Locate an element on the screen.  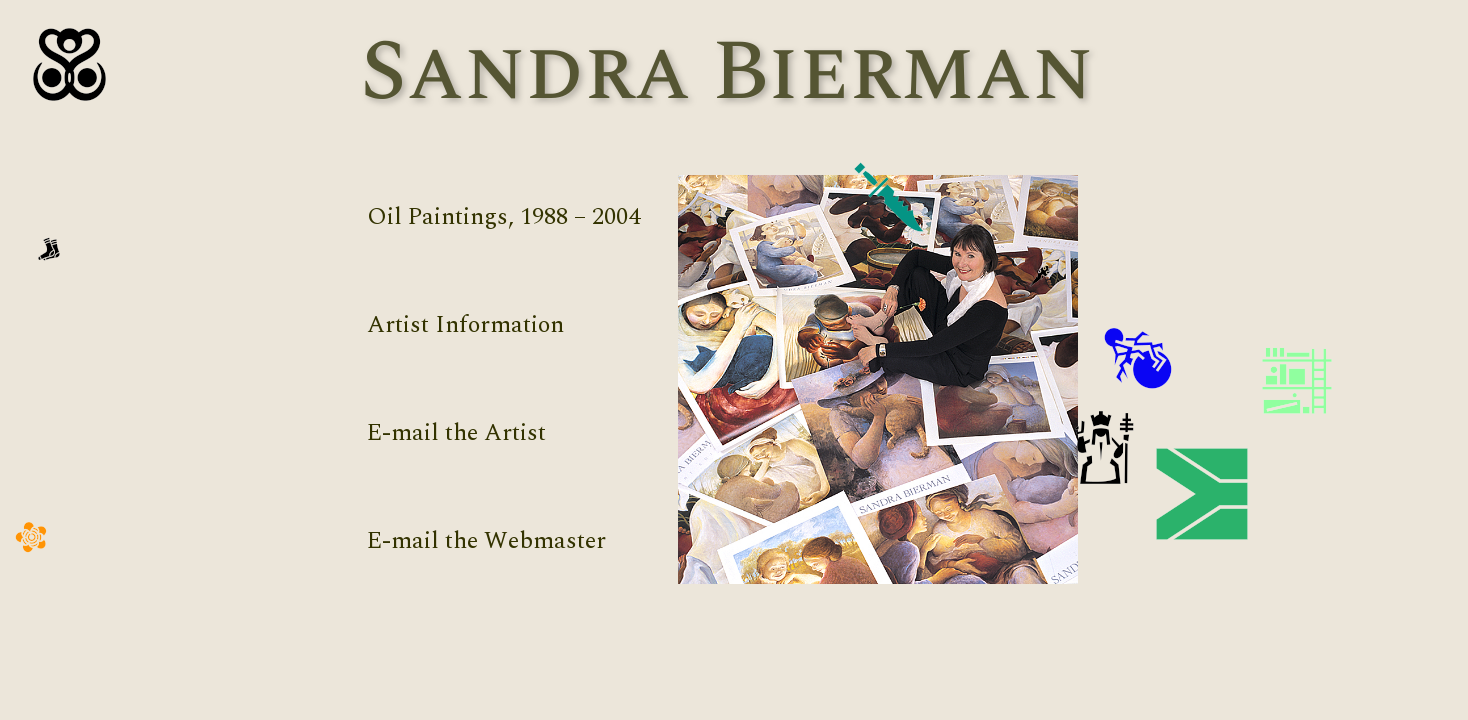
equip a knife or melee weapon is located at coordinates (889, 197).